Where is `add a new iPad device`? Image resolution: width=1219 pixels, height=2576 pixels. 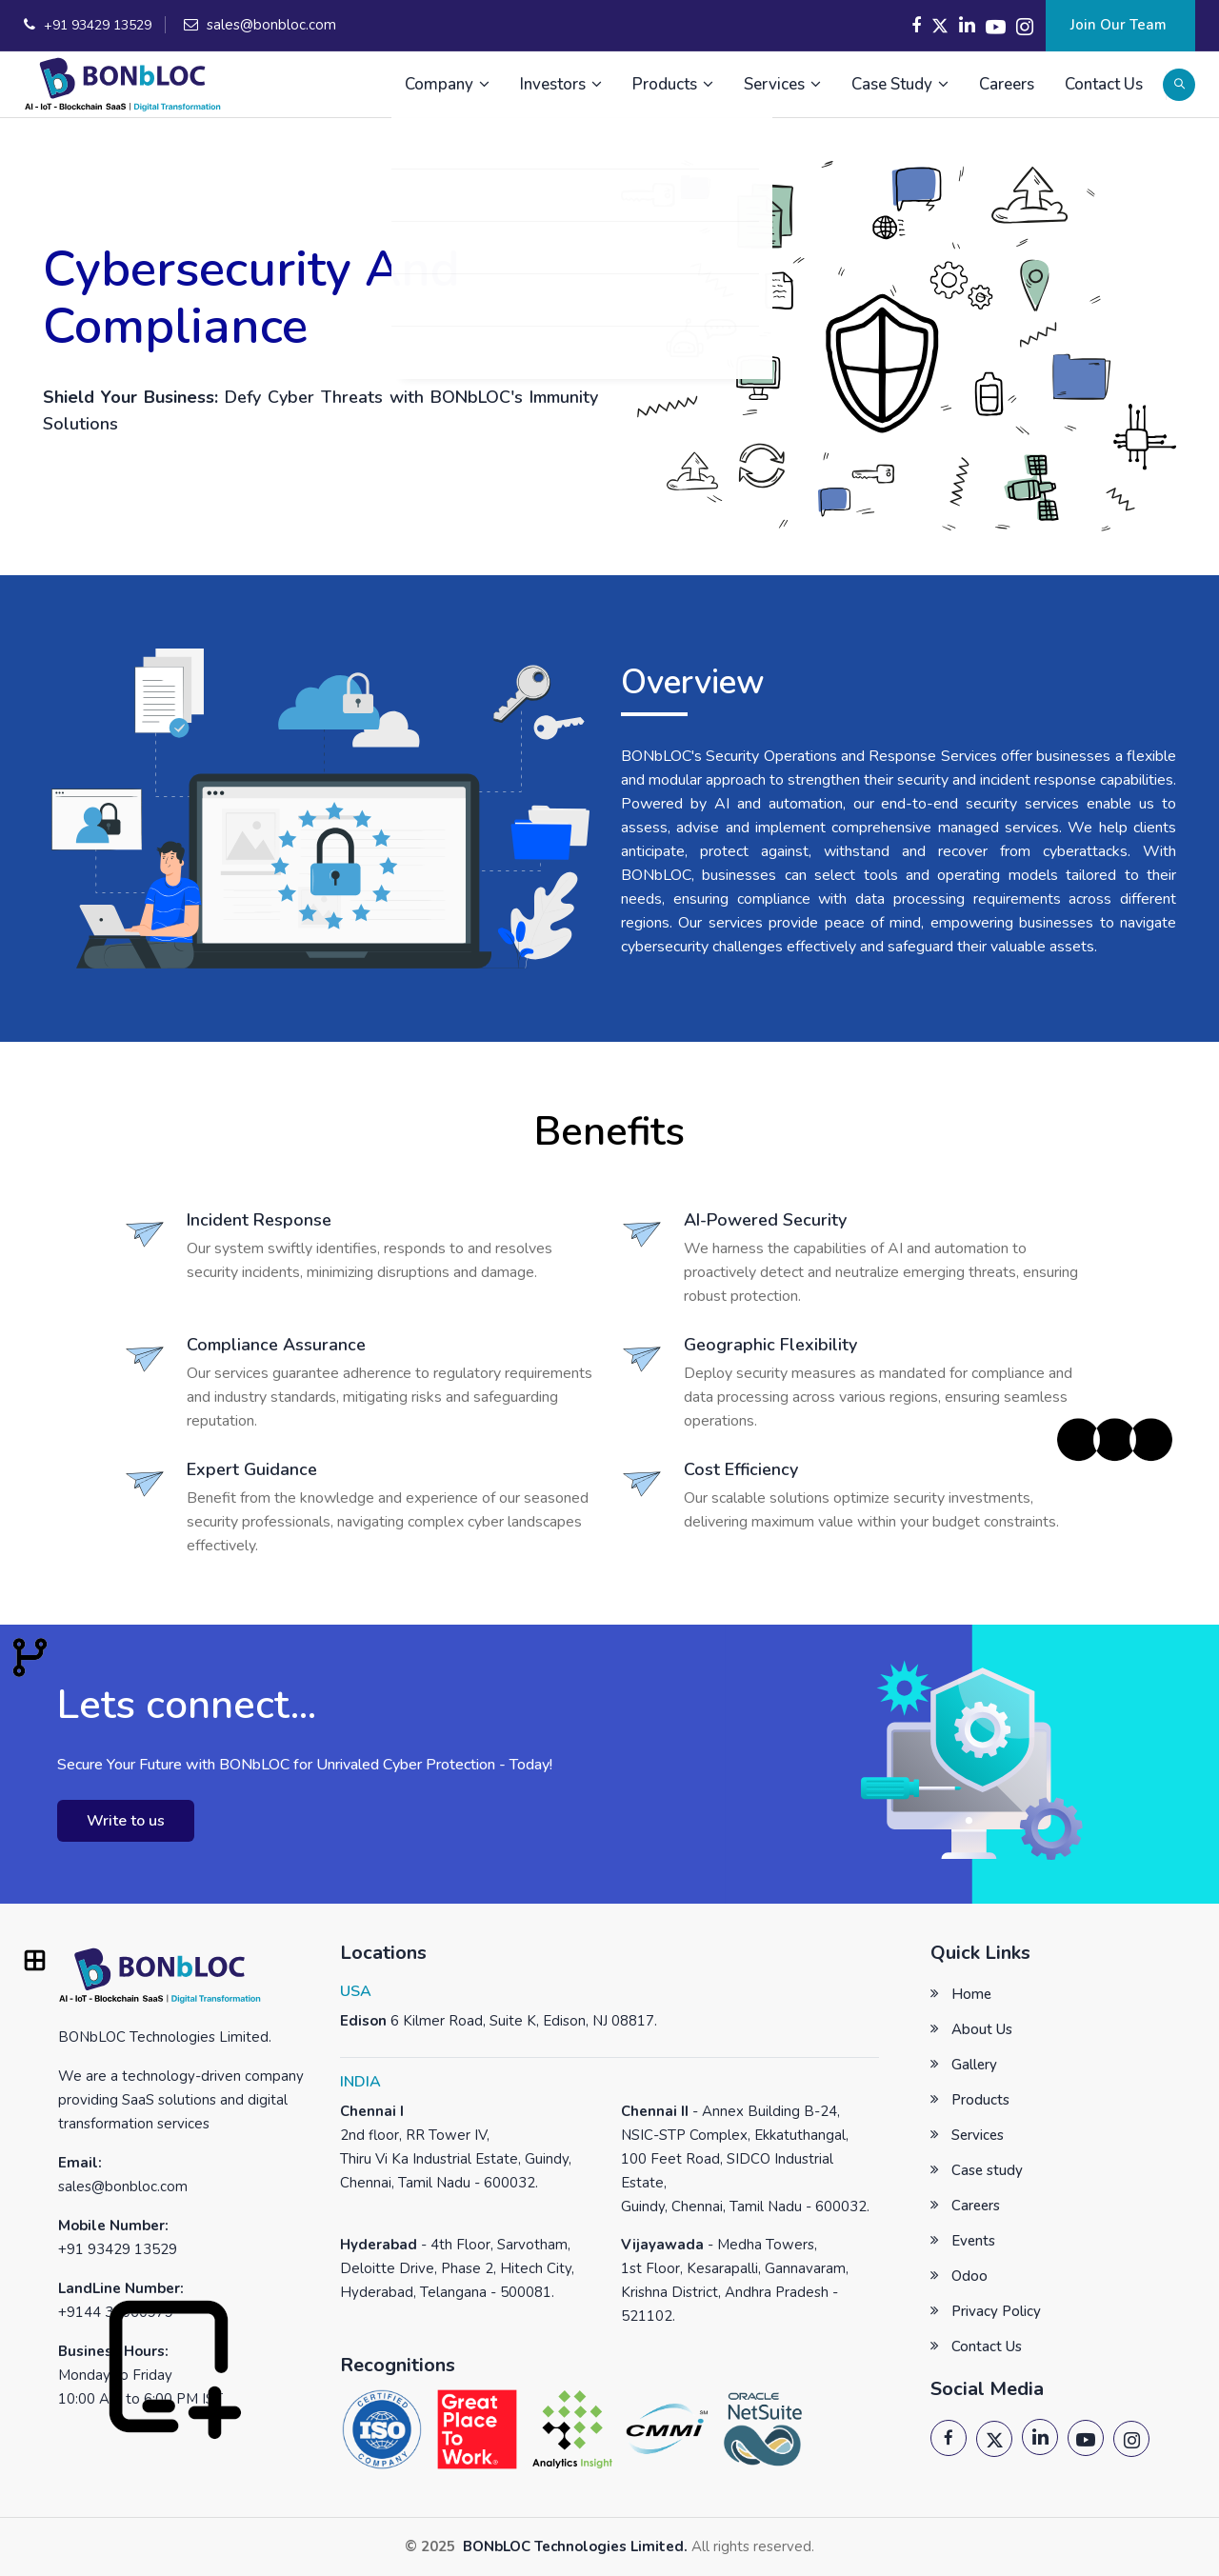
add a new iPad device is located at coordinates (169, 2366).